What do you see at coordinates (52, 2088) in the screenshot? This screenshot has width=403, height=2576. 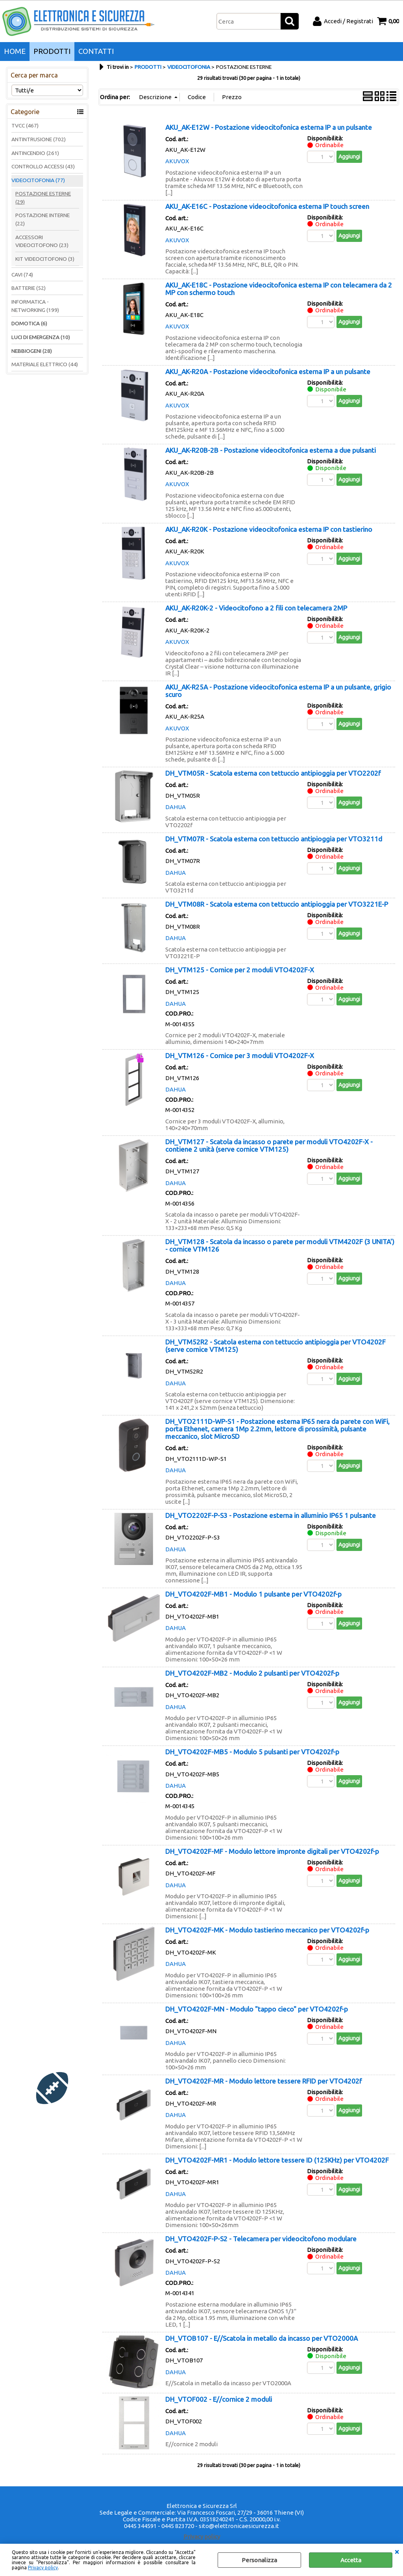 I see `view sports scores or updates` at bounding box center [52, 2088].